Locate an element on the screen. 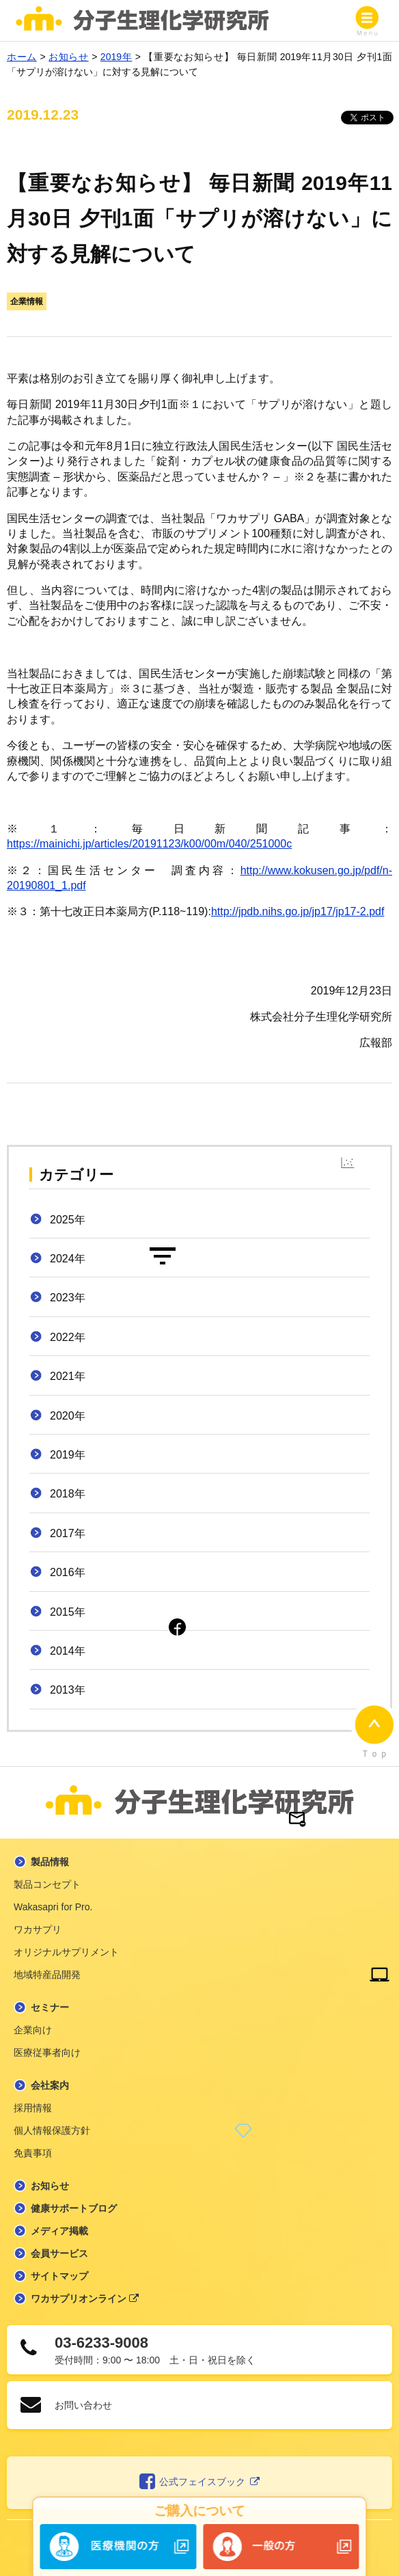 Image resolution: width=399 pixels, height=2576 pixels. open Facebook app is located at coordinates (177, 1627).